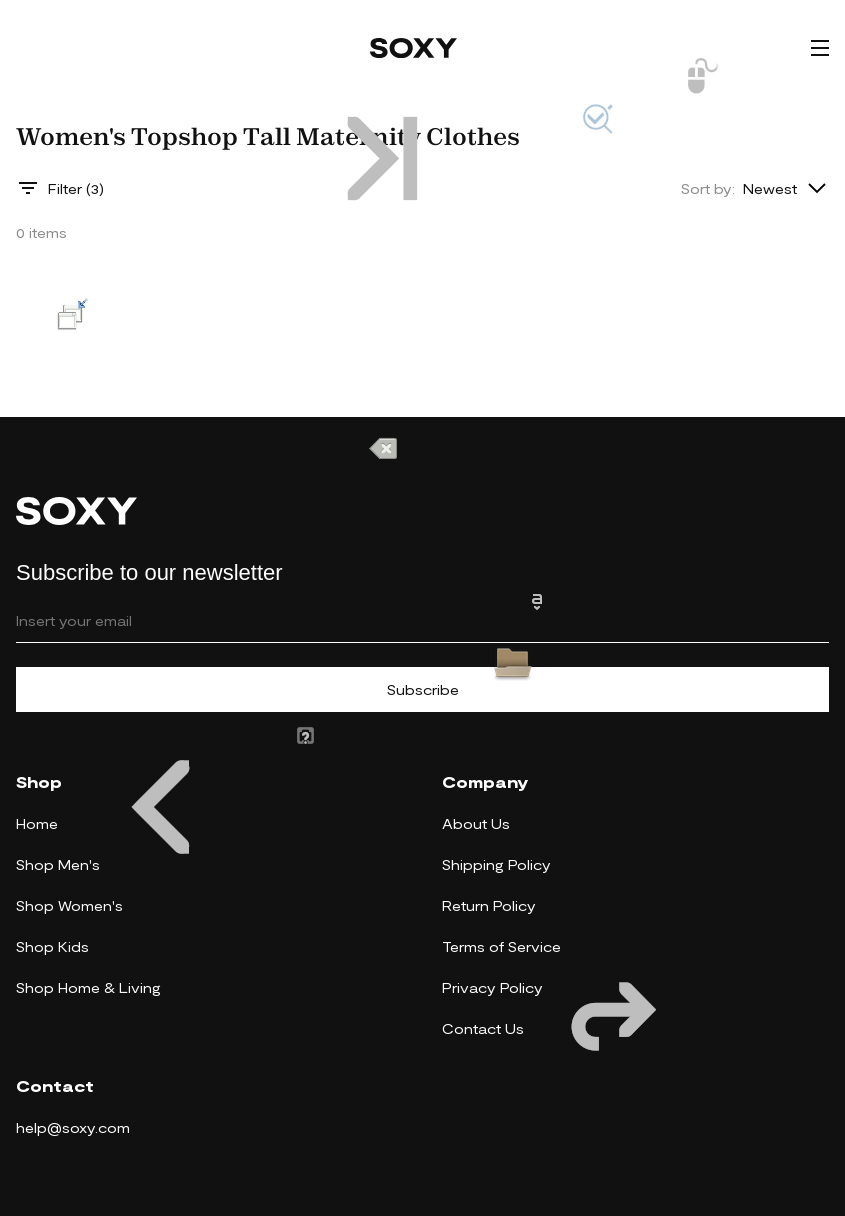 The image size is (845, 1216). What do you see at coordinates (512, 664) in the screenshot?
I see `drop files here to move them into this folder` at bounding box center [512, 664].